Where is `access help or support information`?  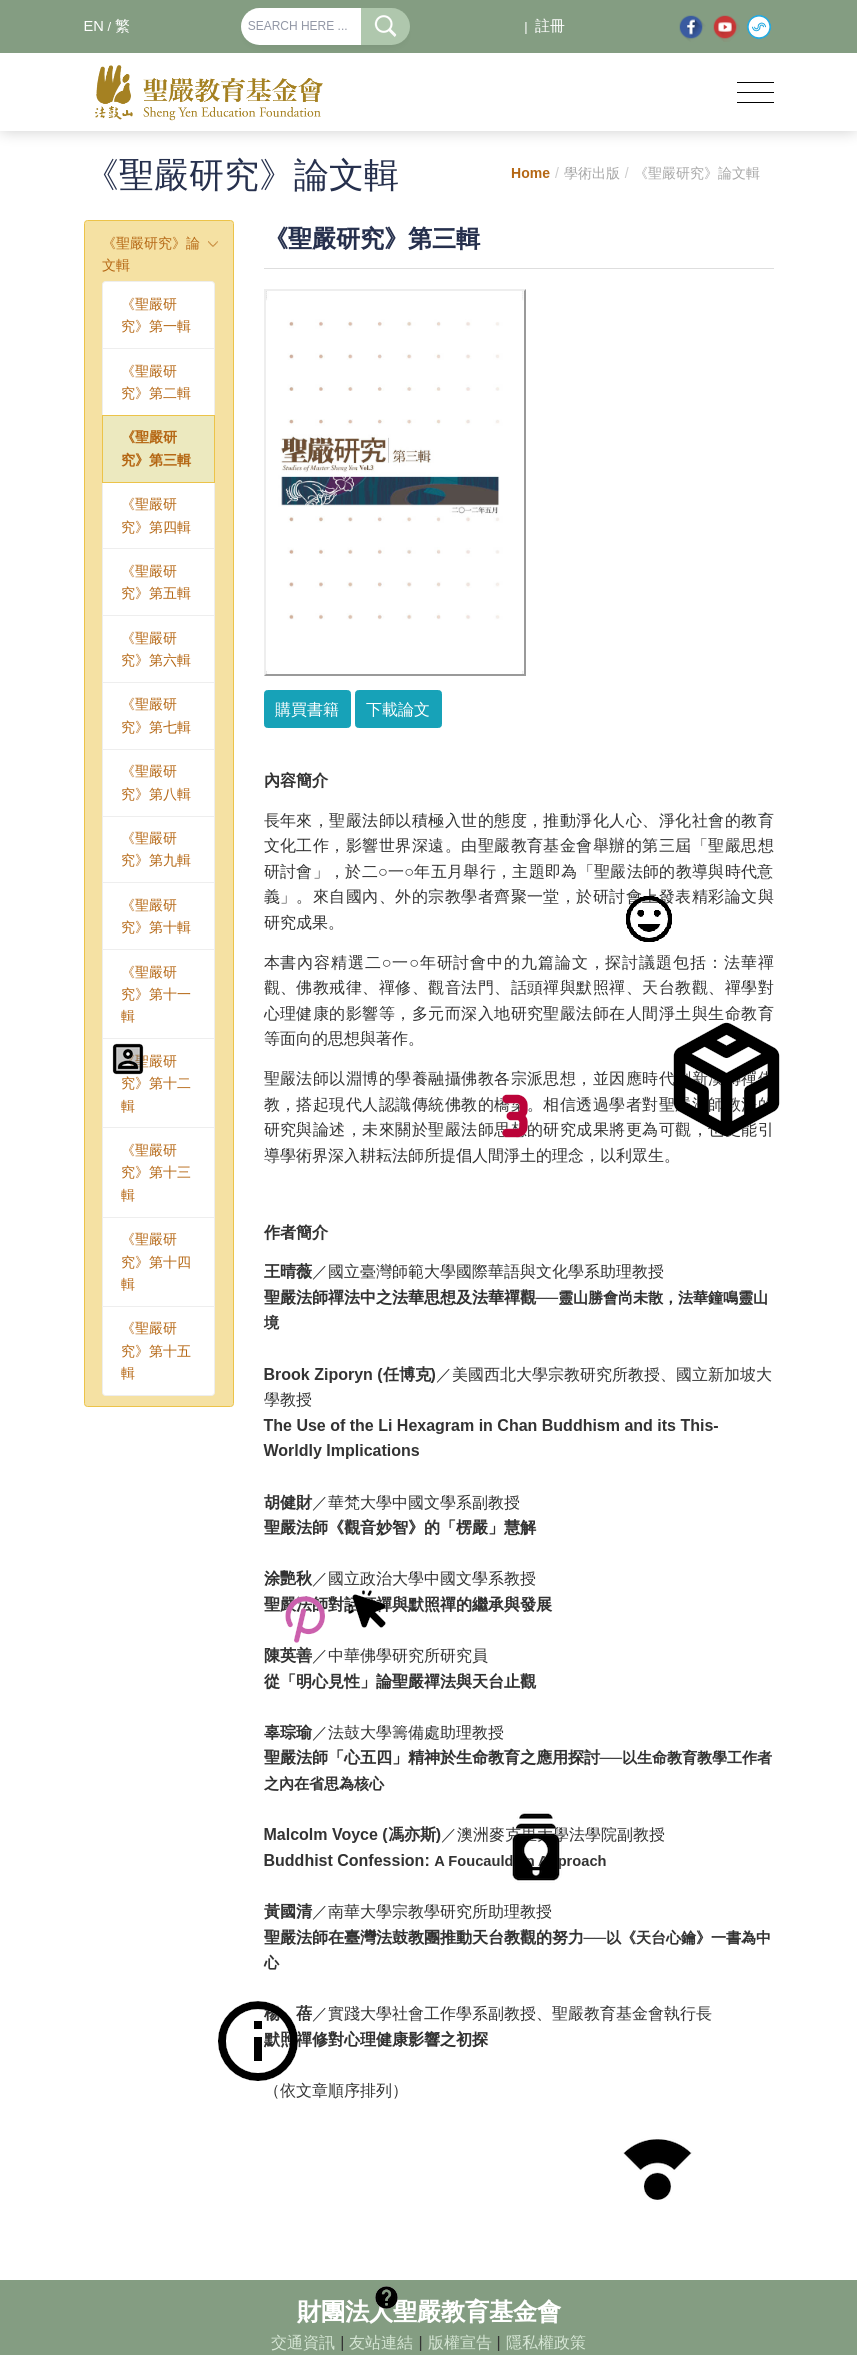
access help or support information is located at coordinates (386, 2297).